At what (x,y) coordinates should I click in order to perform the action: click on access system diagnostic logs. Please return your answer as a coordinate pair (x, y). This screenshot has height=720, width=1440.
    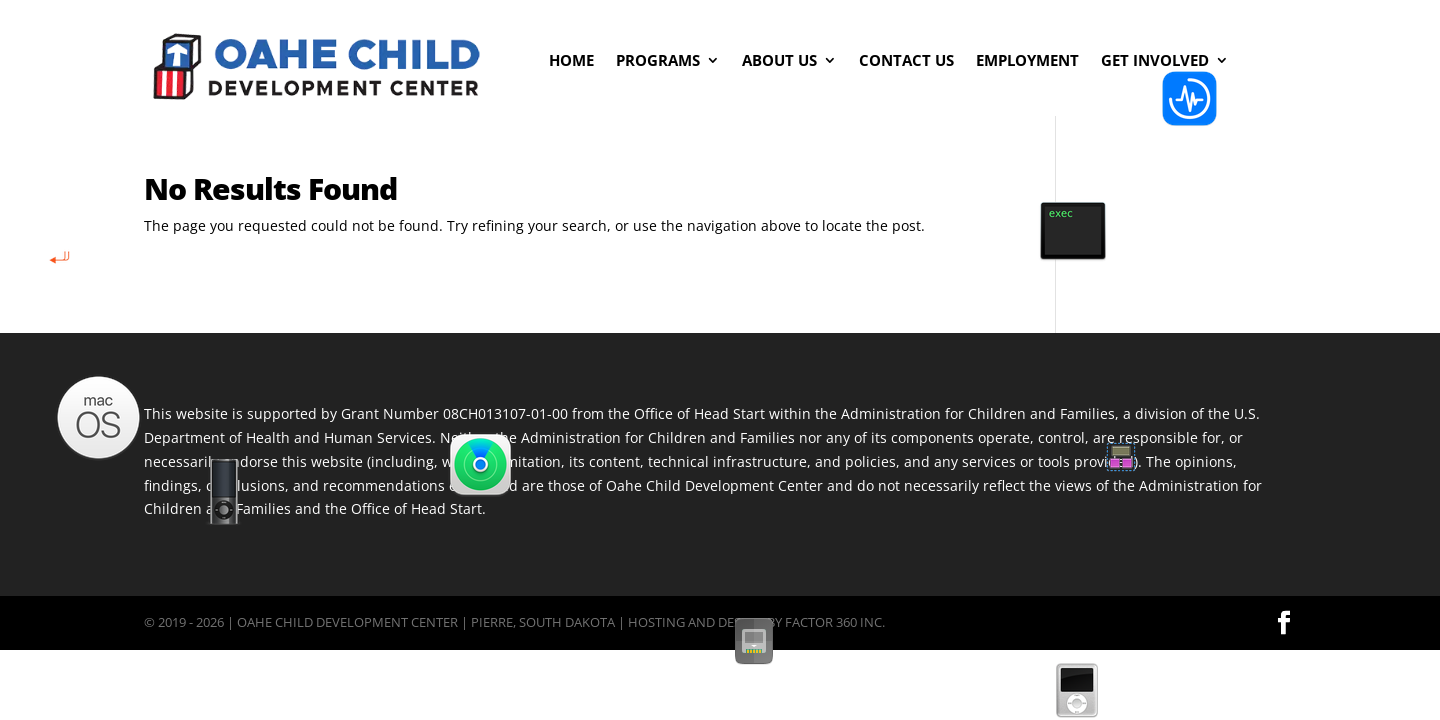
    Looking at the image, I should click on (1189, 98).